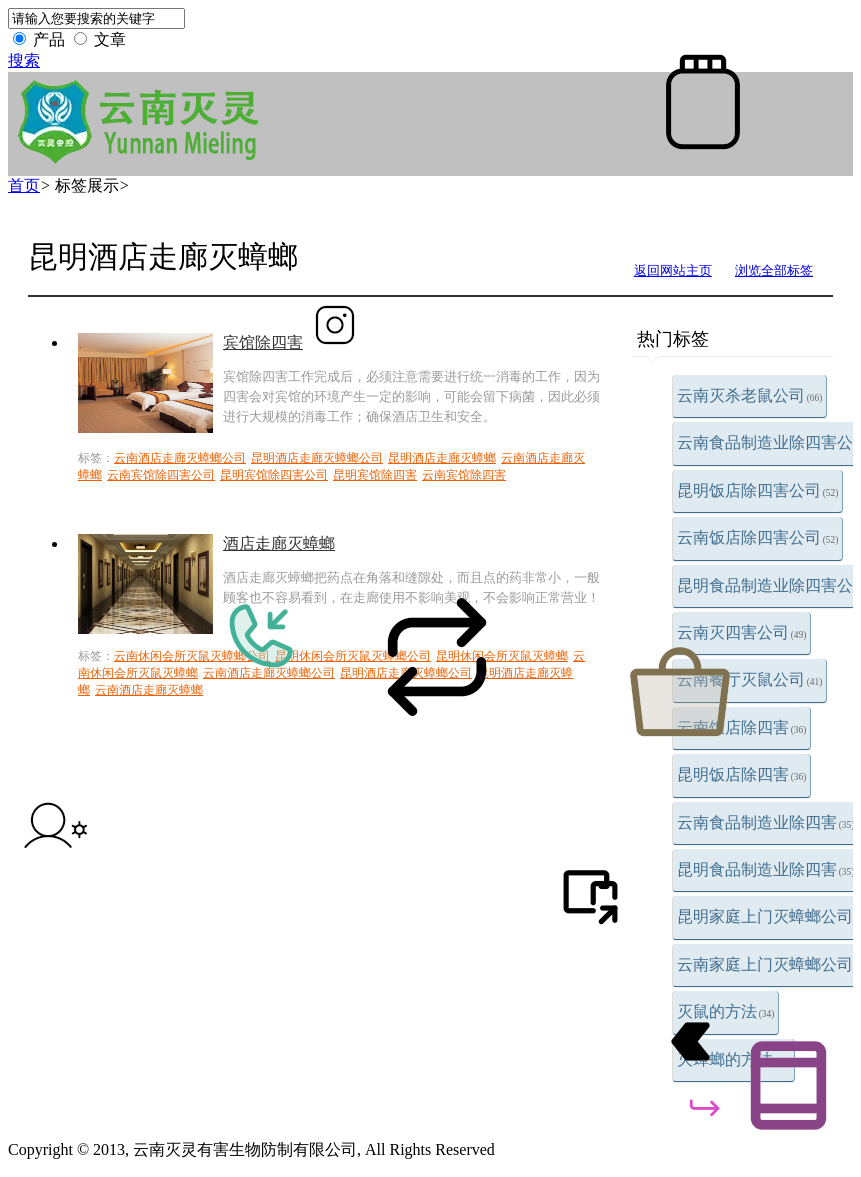  Describe the element at coordinates (788, 1085) in the screenshot. I see `switch to tablet view` at that location.